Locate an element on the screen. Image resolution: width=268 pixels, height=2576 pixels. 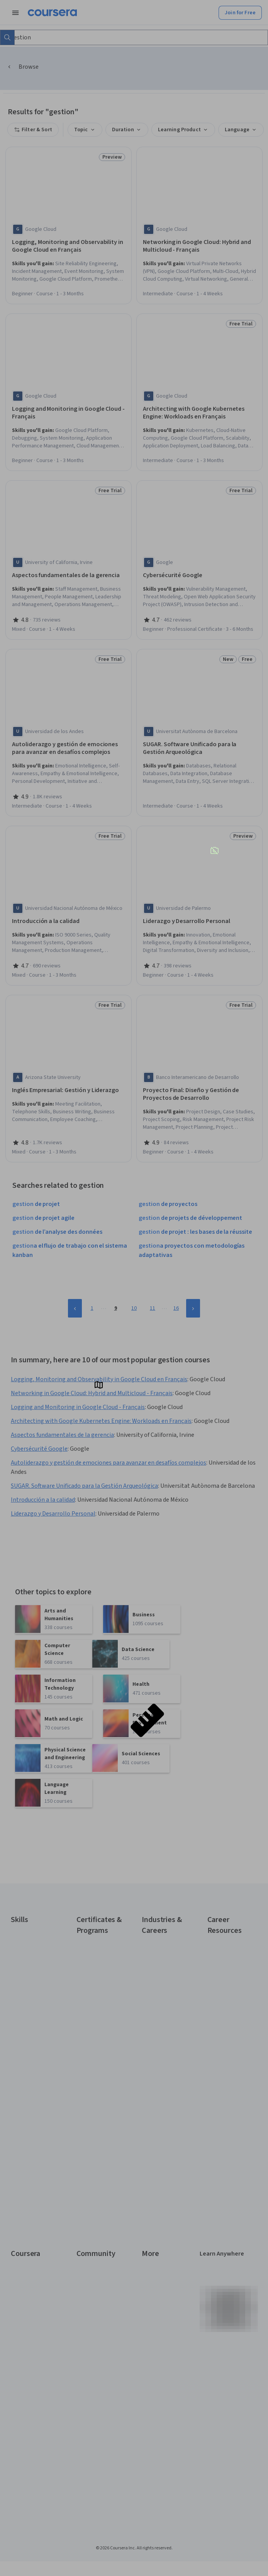
view map or navigation is located at coordinates (98, 1385).